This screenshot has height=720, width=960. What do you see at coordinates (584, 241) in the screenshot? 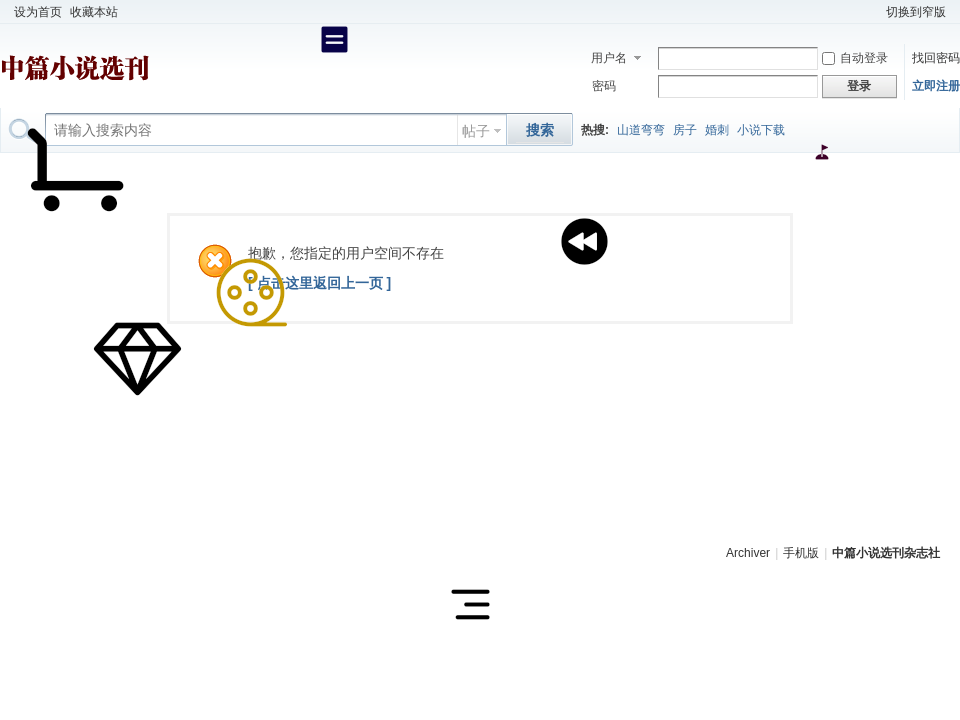
I see `skip to previous track` at bounding box center [584, 241].